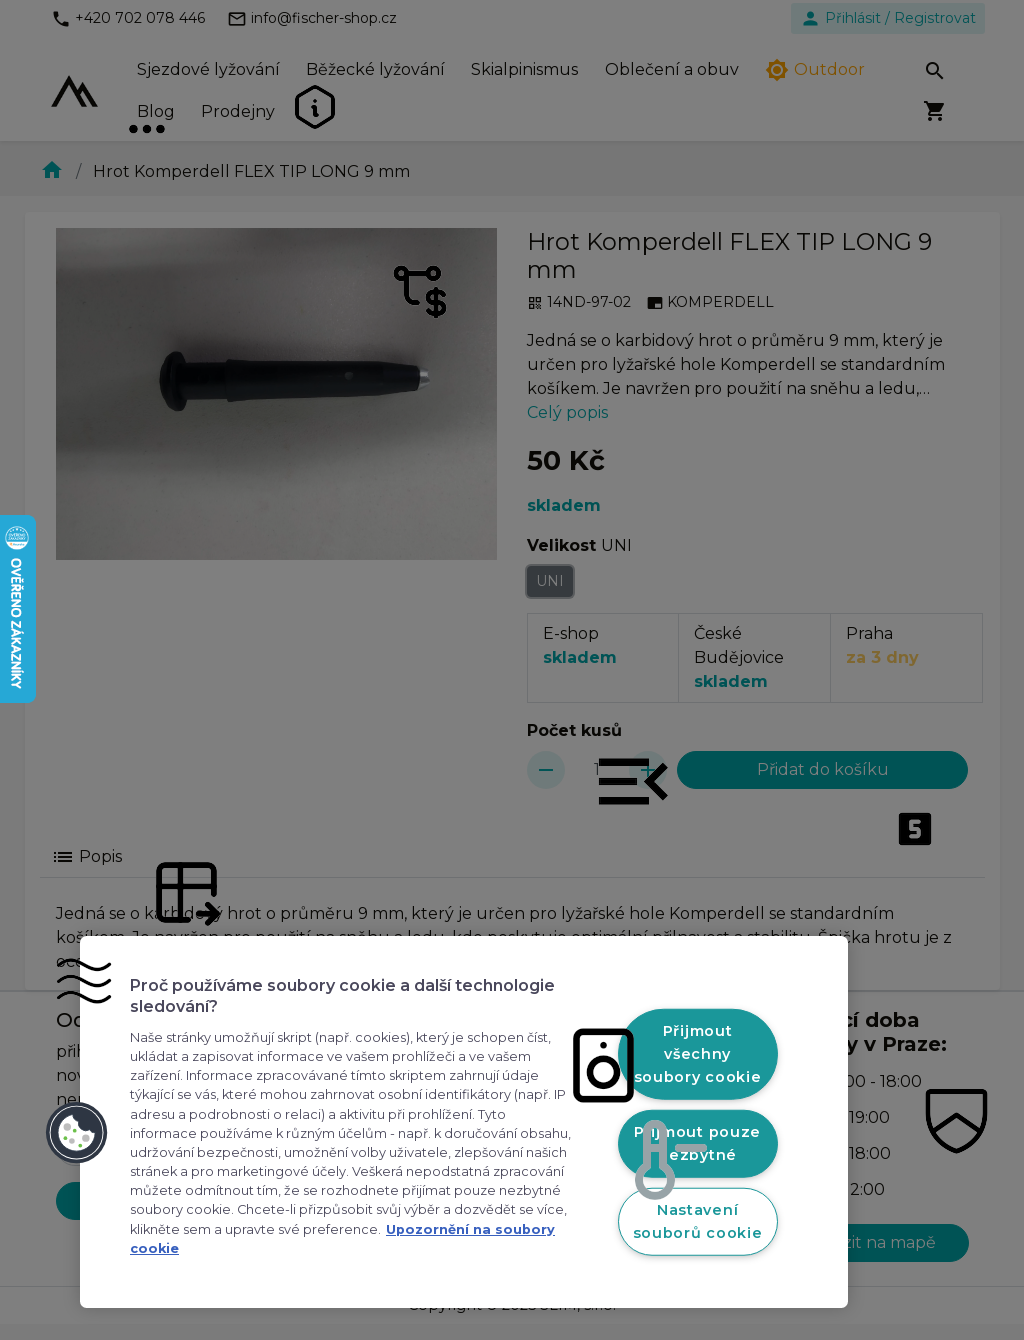 The height and width of the screenshot is (1340, 1024). What do you see at coordinates (915, 829) in the screenshot?
I see `select image filter or effect number 5` at bounding box center [915, 829].